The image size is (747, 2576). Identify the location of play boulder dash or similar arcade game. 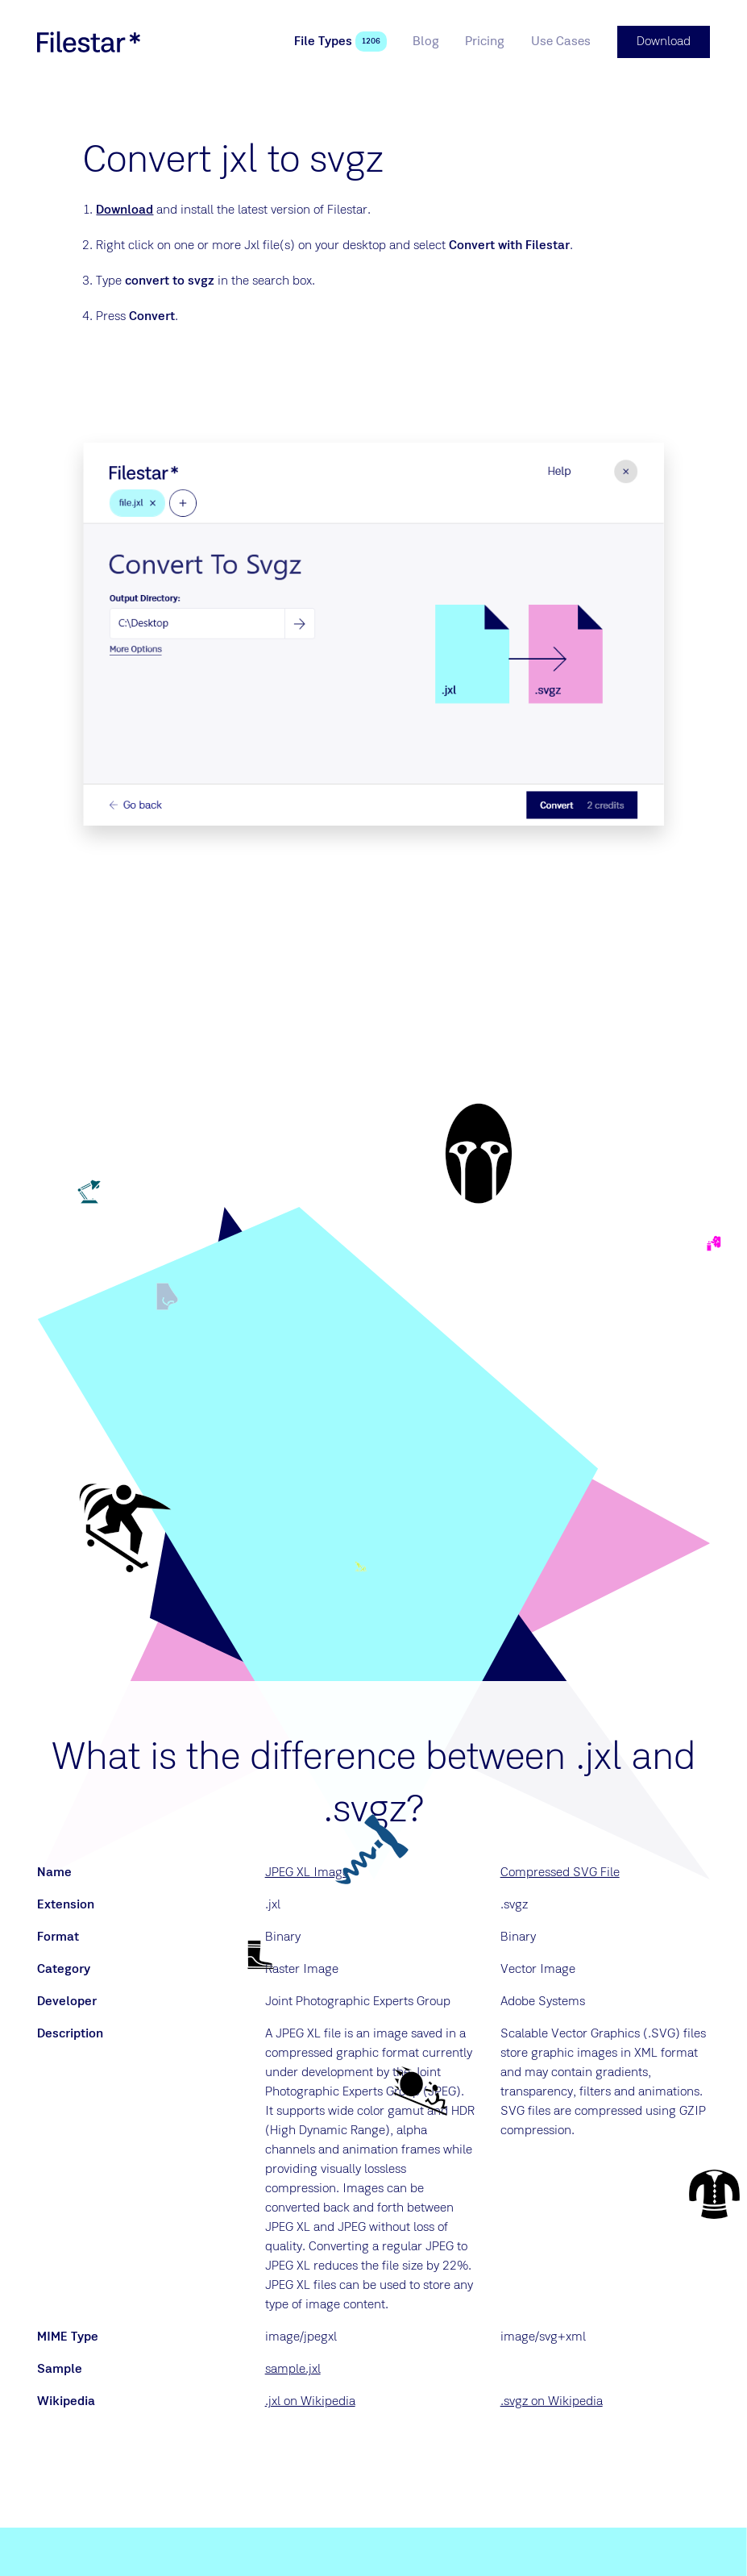
(420, 2091).